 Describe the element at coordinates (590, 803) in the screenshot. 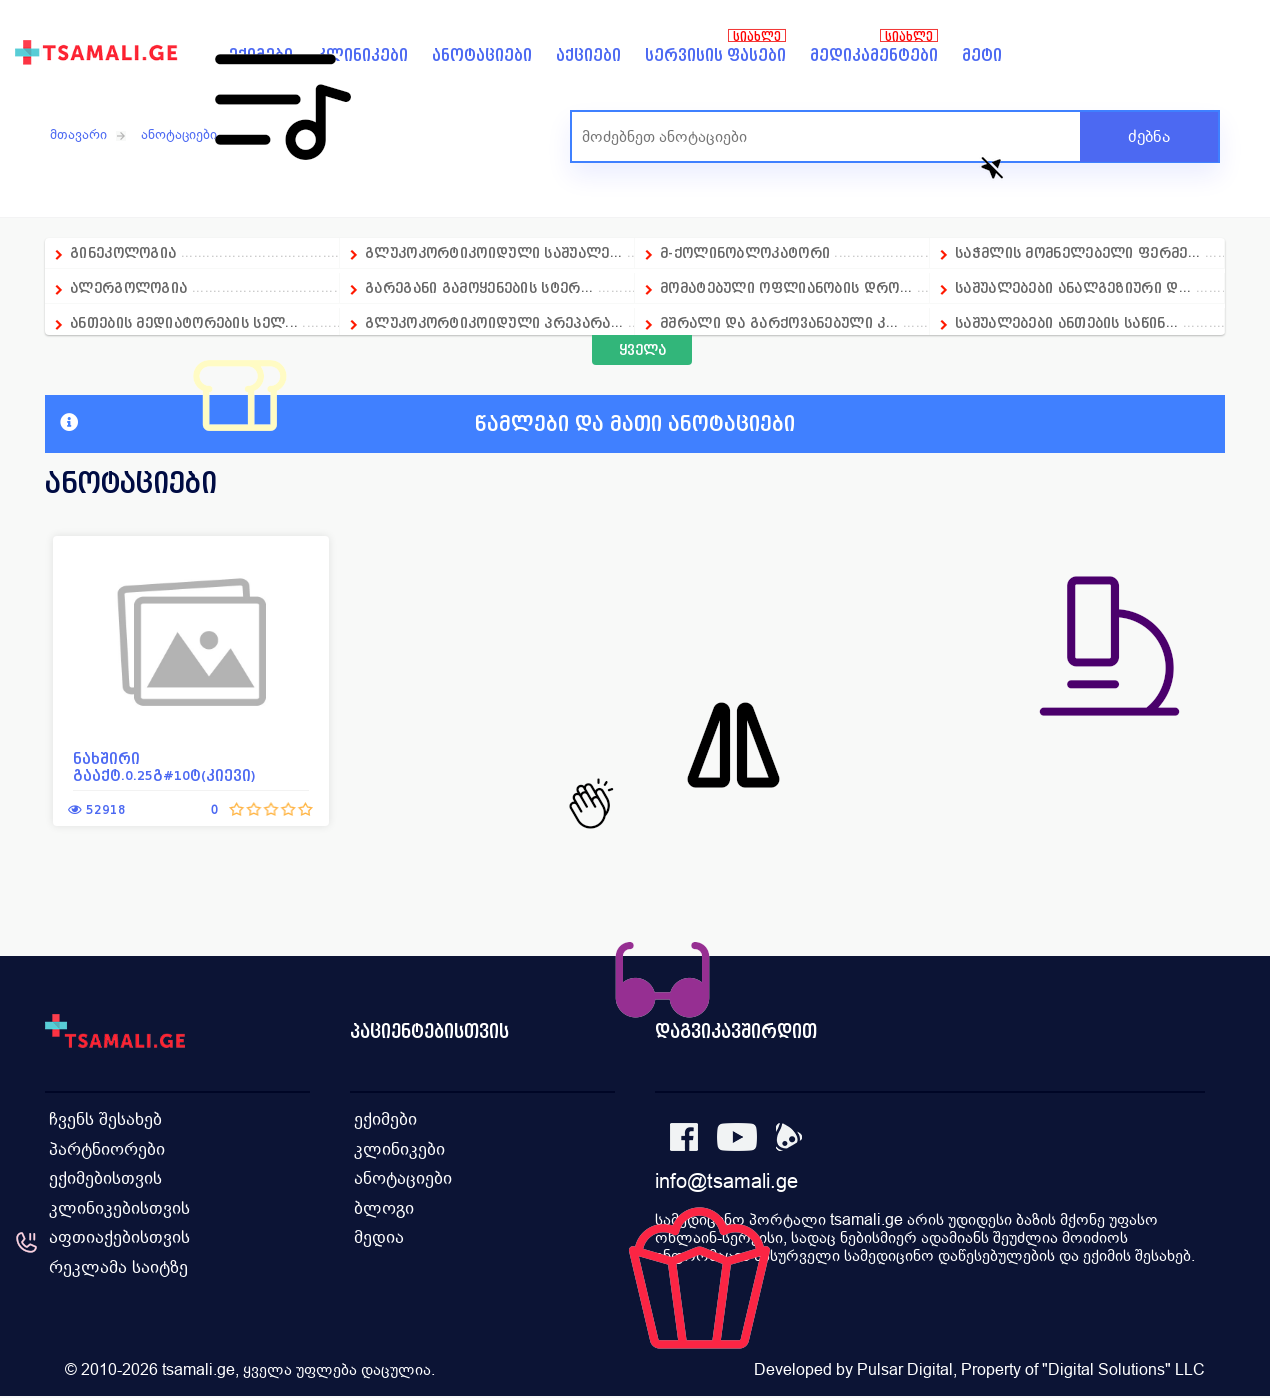

I see `applaud or show appreciation for content` at that location.